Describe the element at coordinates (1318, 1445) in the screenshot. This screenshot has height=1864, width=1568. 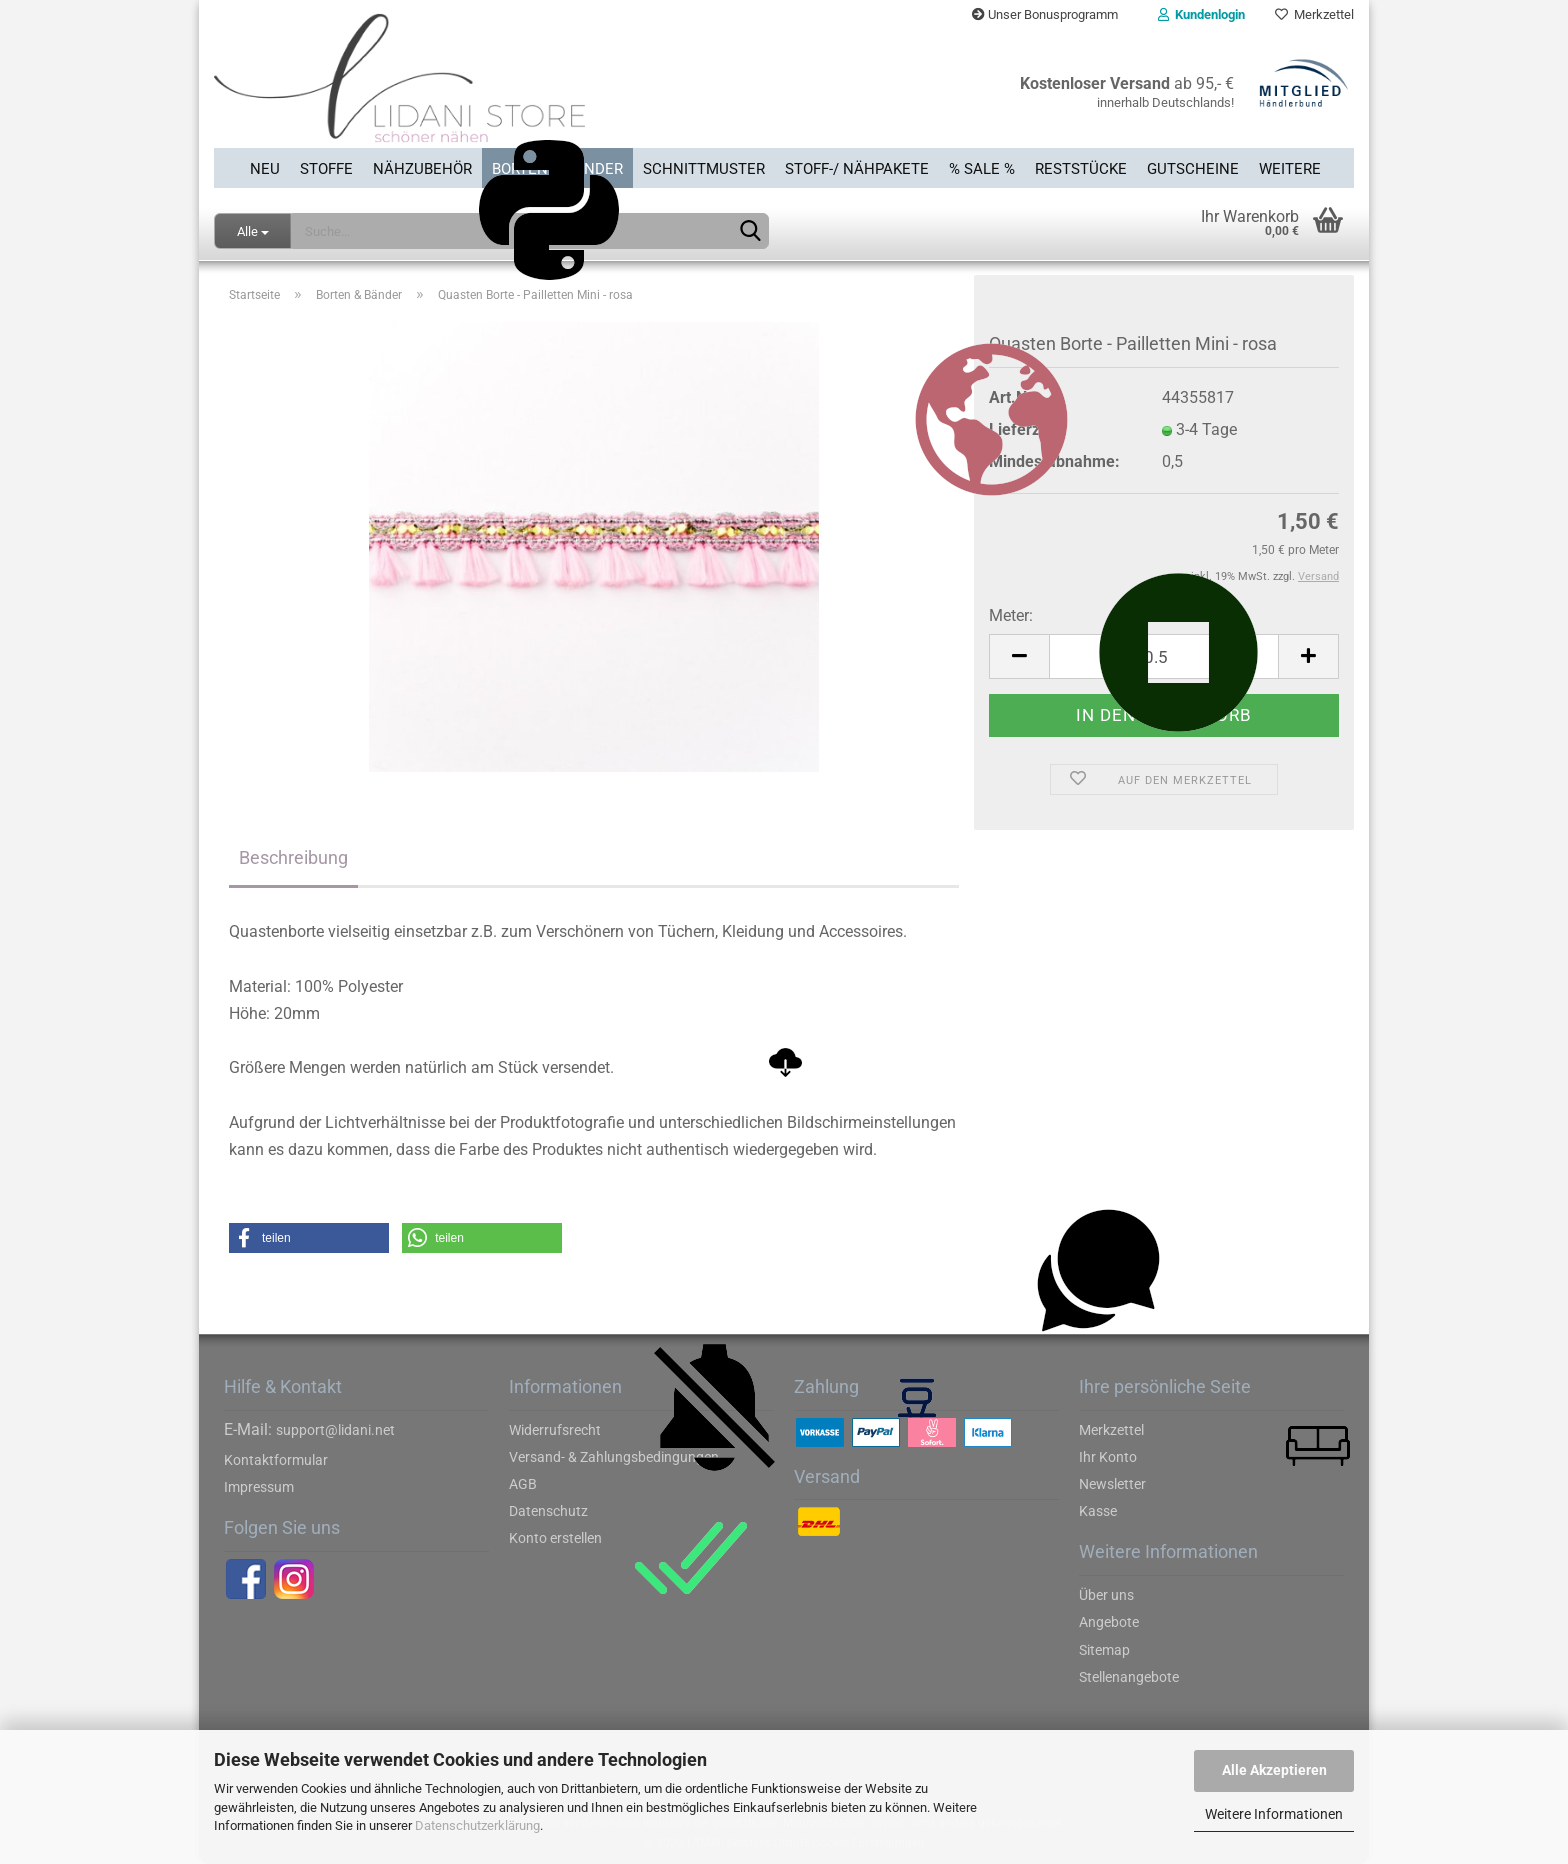
I see `browse furniture or home decor items` at that location.